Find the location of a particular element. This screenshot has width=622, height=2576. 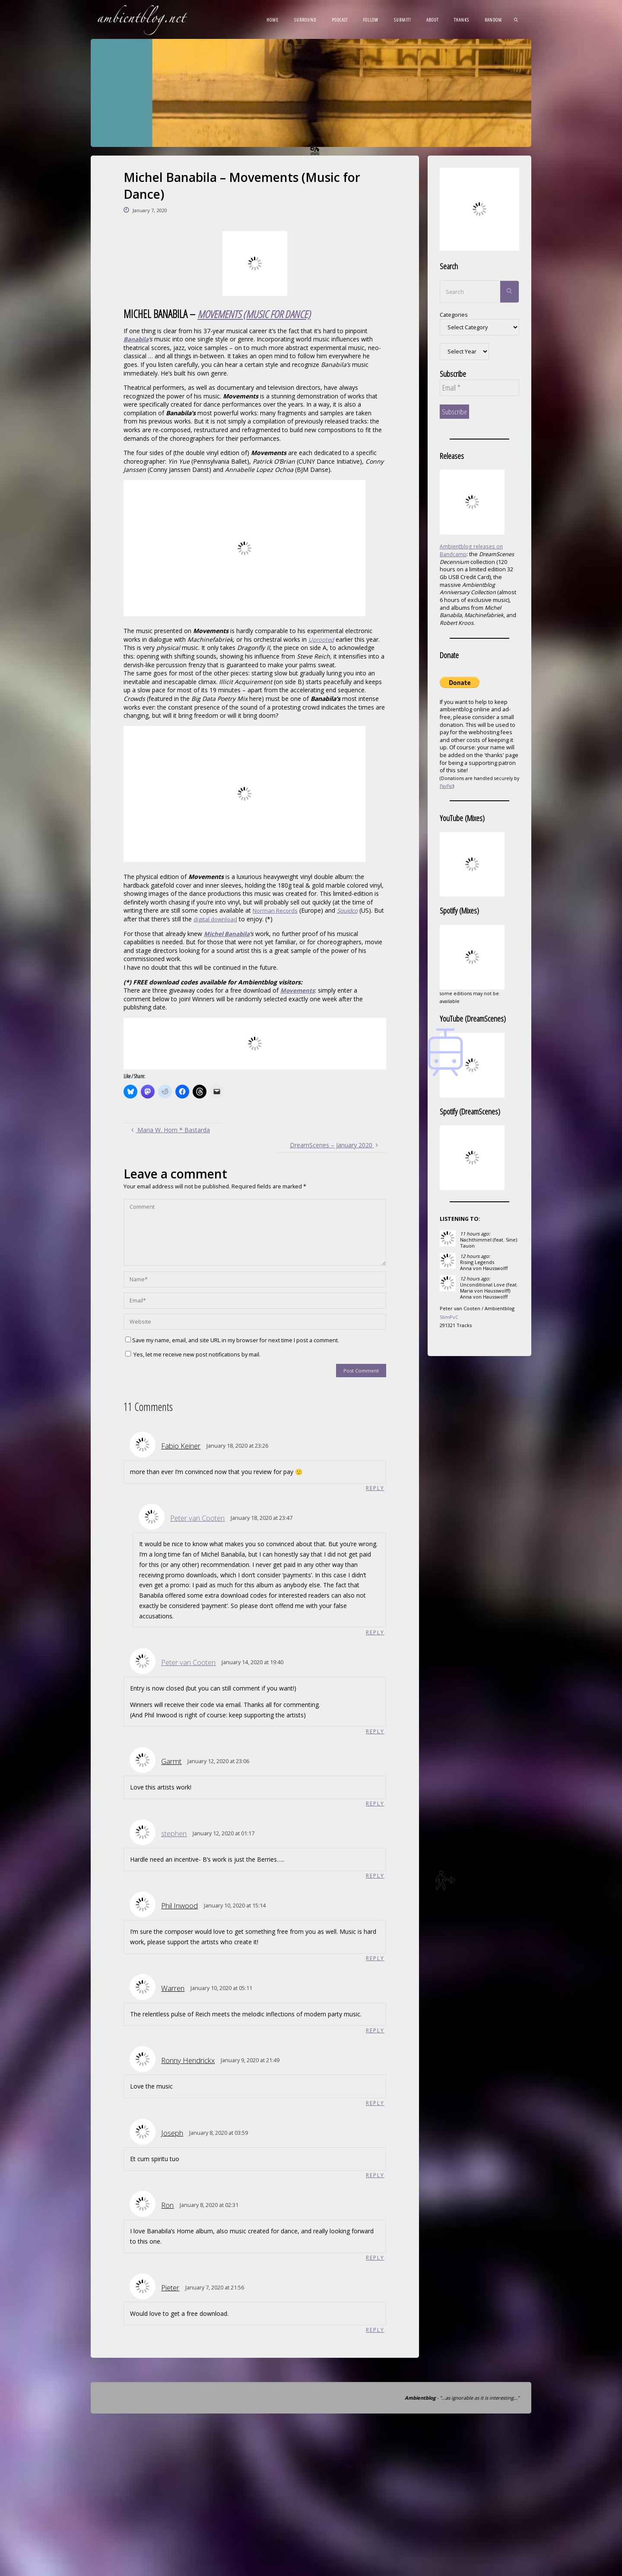

exit or leave current area is located at coordinates (445, 1880).